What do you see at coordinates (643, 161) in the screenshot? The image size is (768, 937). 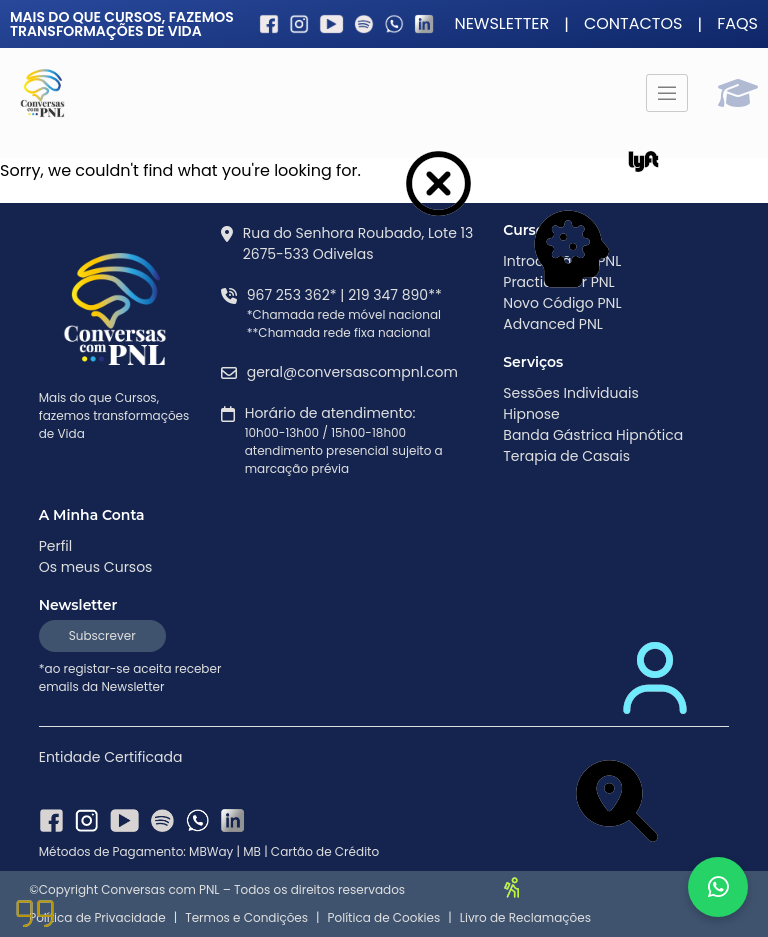 I see `open the Lyft app` at bounding box center [643, 161].